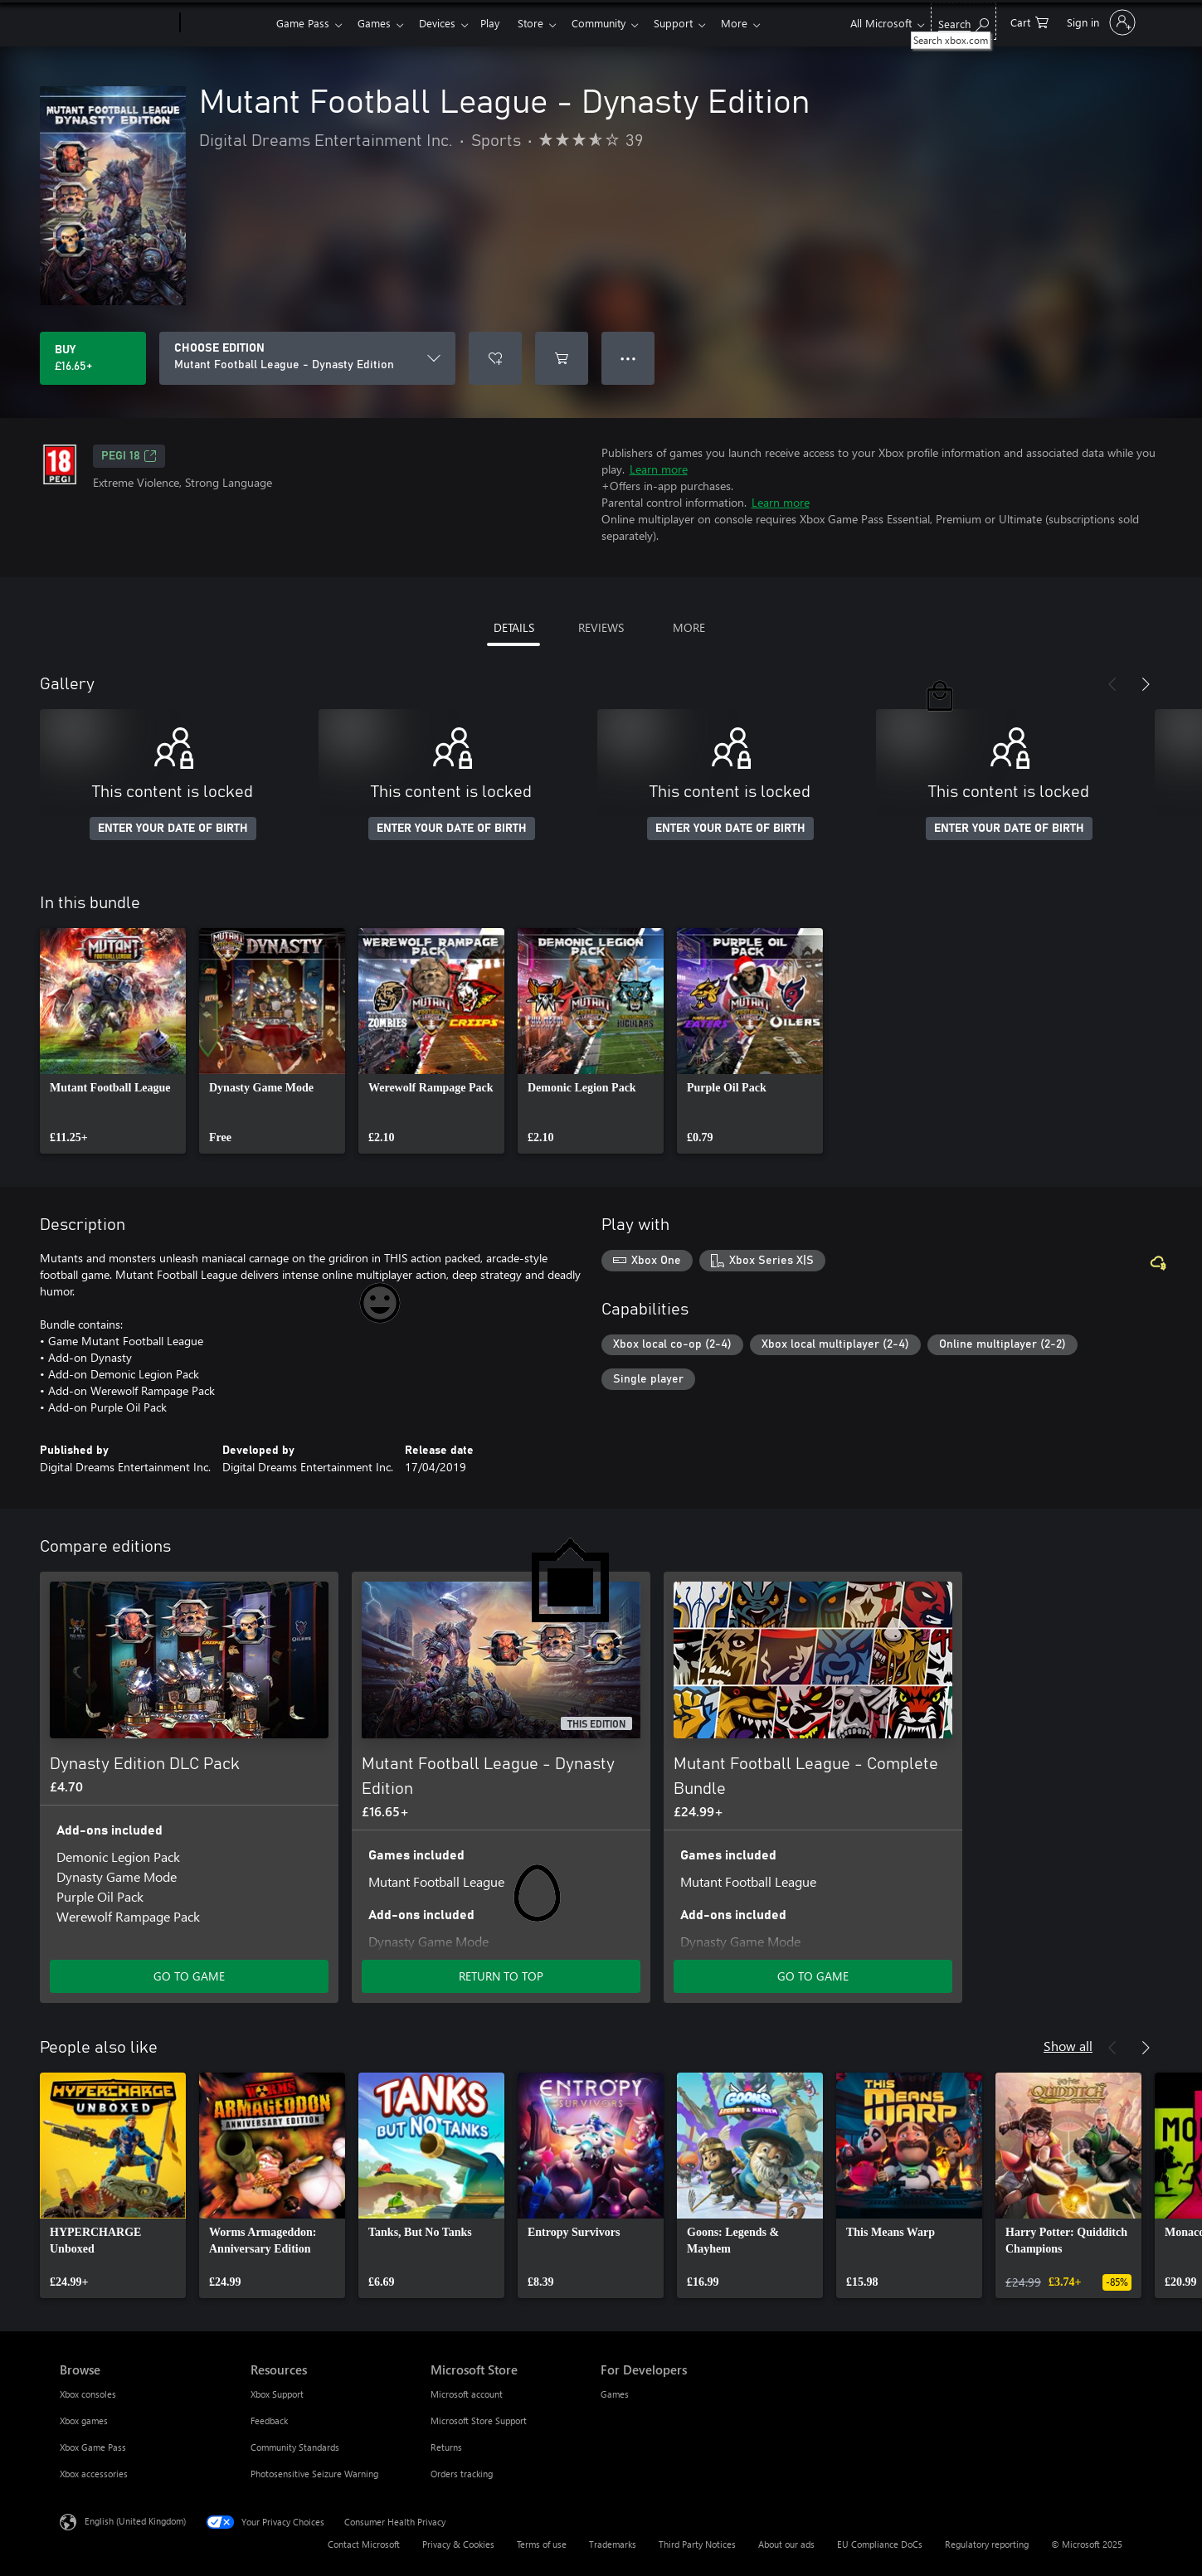  I want to click on indicates breakfast or food-related content, so click(537, 1893).